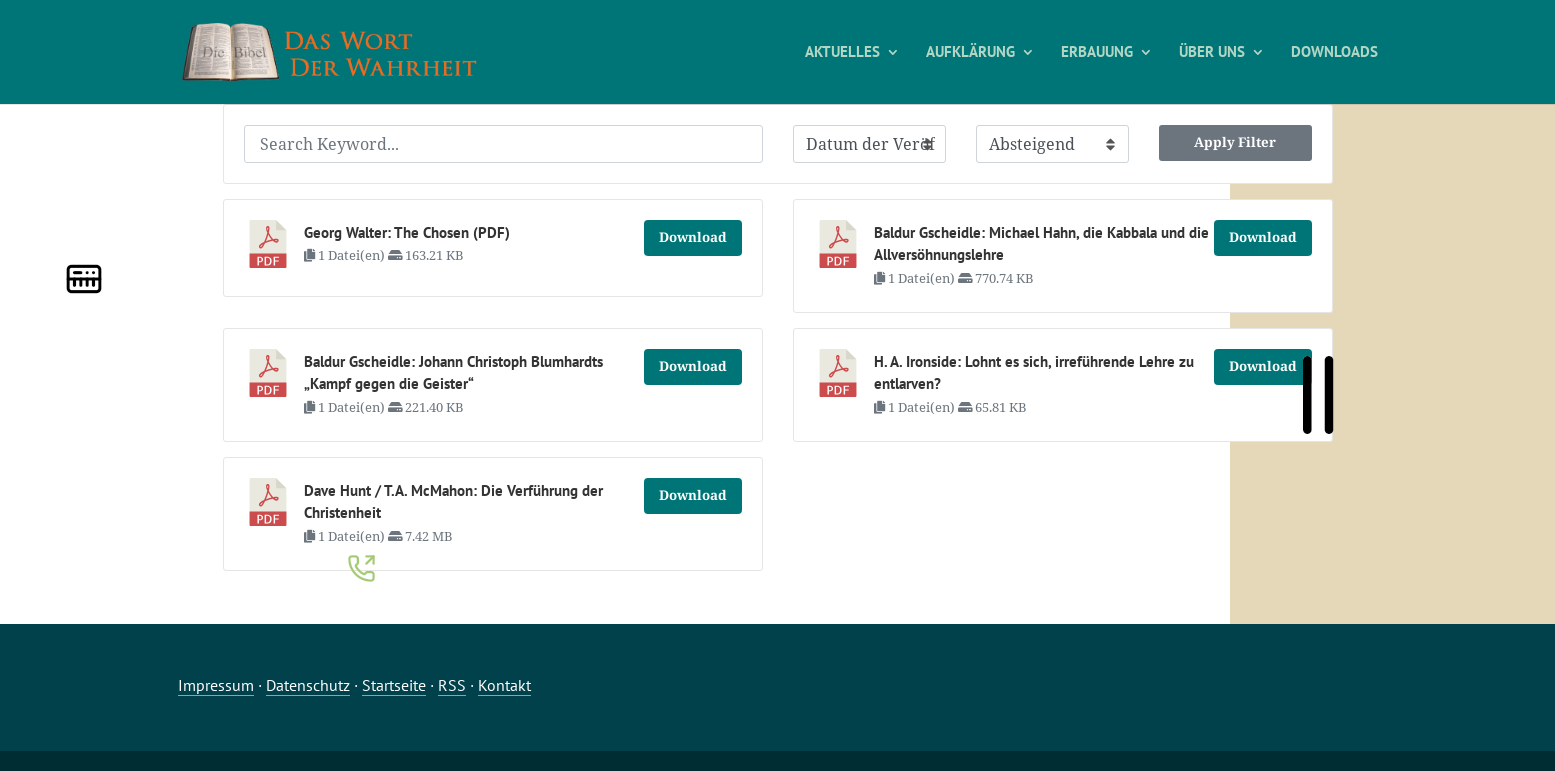  Describe the element at coordinates (84, 279) in the screenshot. I see `open music keyboard or piano tool` at that location.